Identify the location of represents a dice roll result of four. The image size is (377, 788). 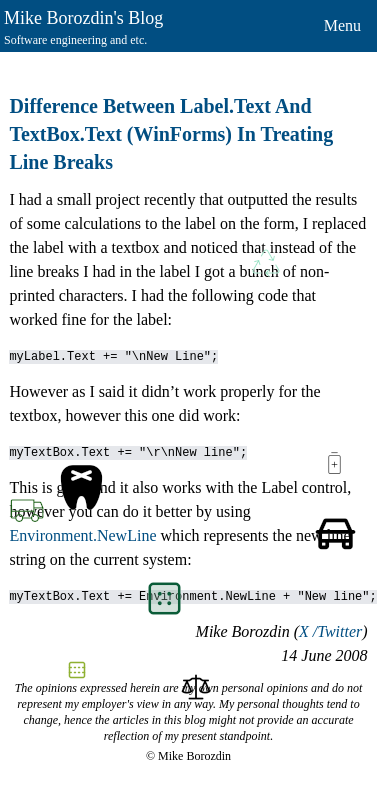
(164, 598).